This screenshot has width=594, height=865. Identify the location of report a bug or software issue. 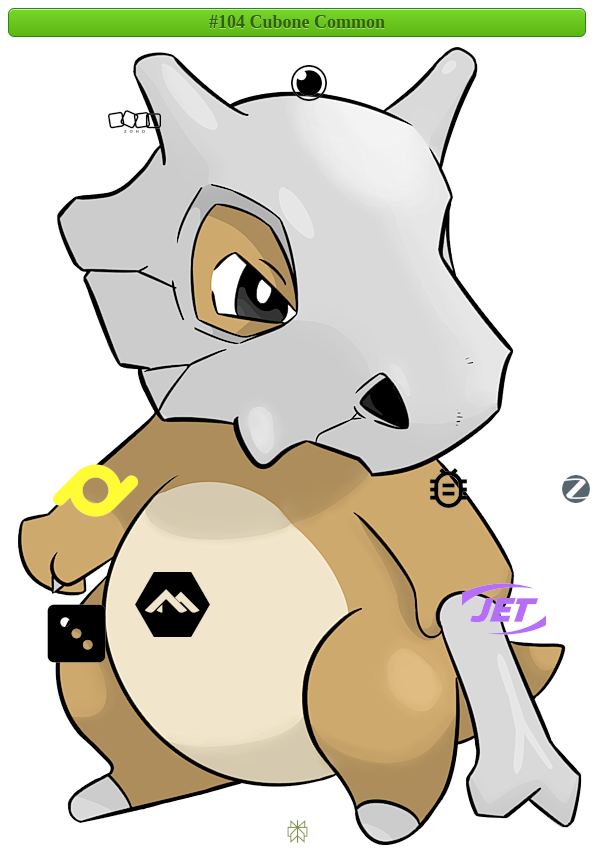
(448, 487).